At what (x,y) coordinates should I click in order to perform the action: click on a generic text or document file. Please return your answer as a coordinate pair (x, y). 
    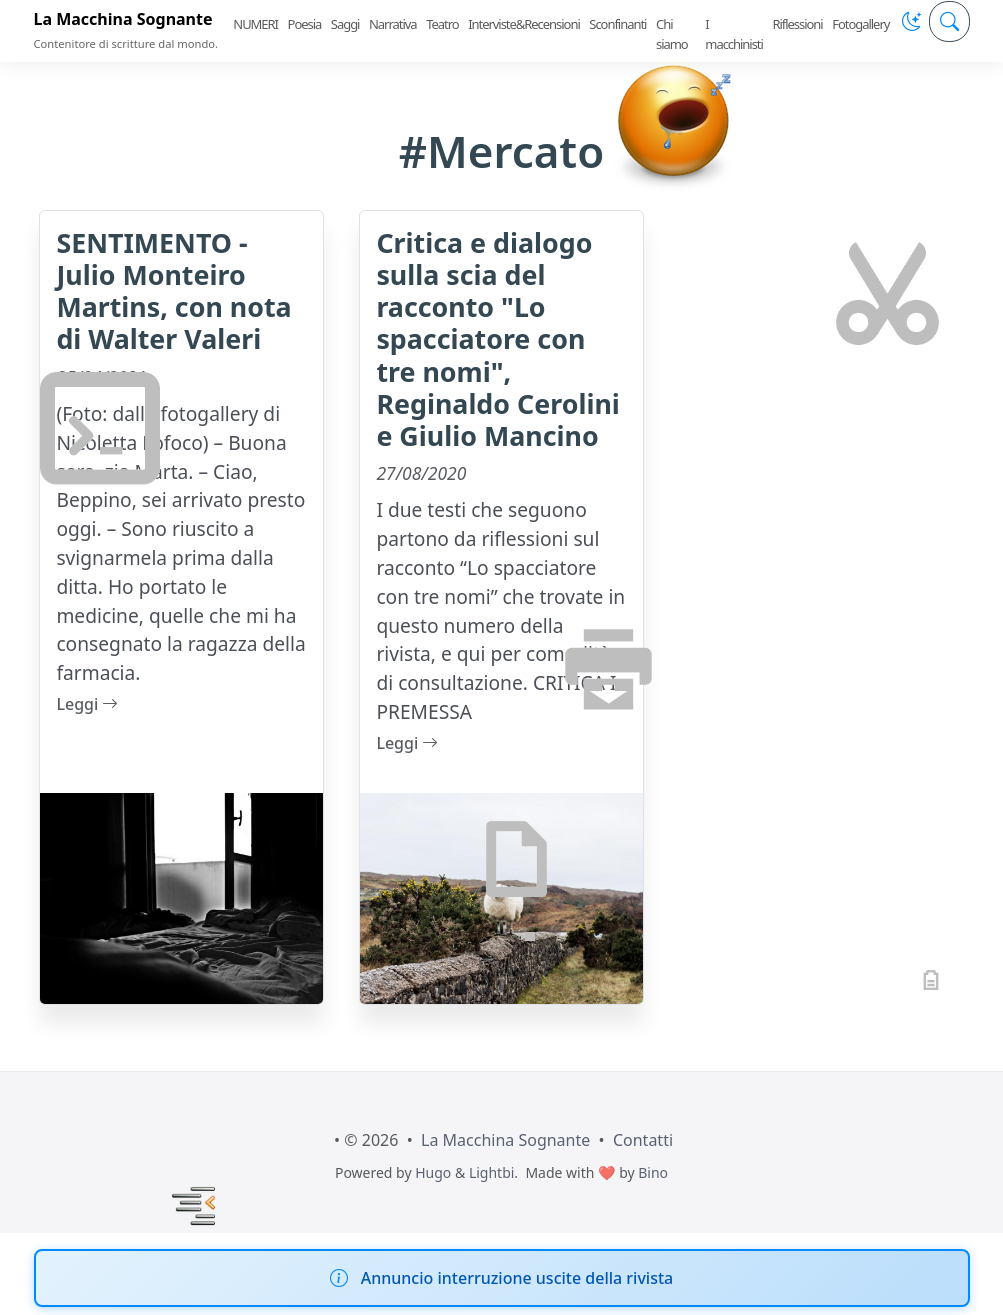
    Looking at the image, I should click on (516, 856).